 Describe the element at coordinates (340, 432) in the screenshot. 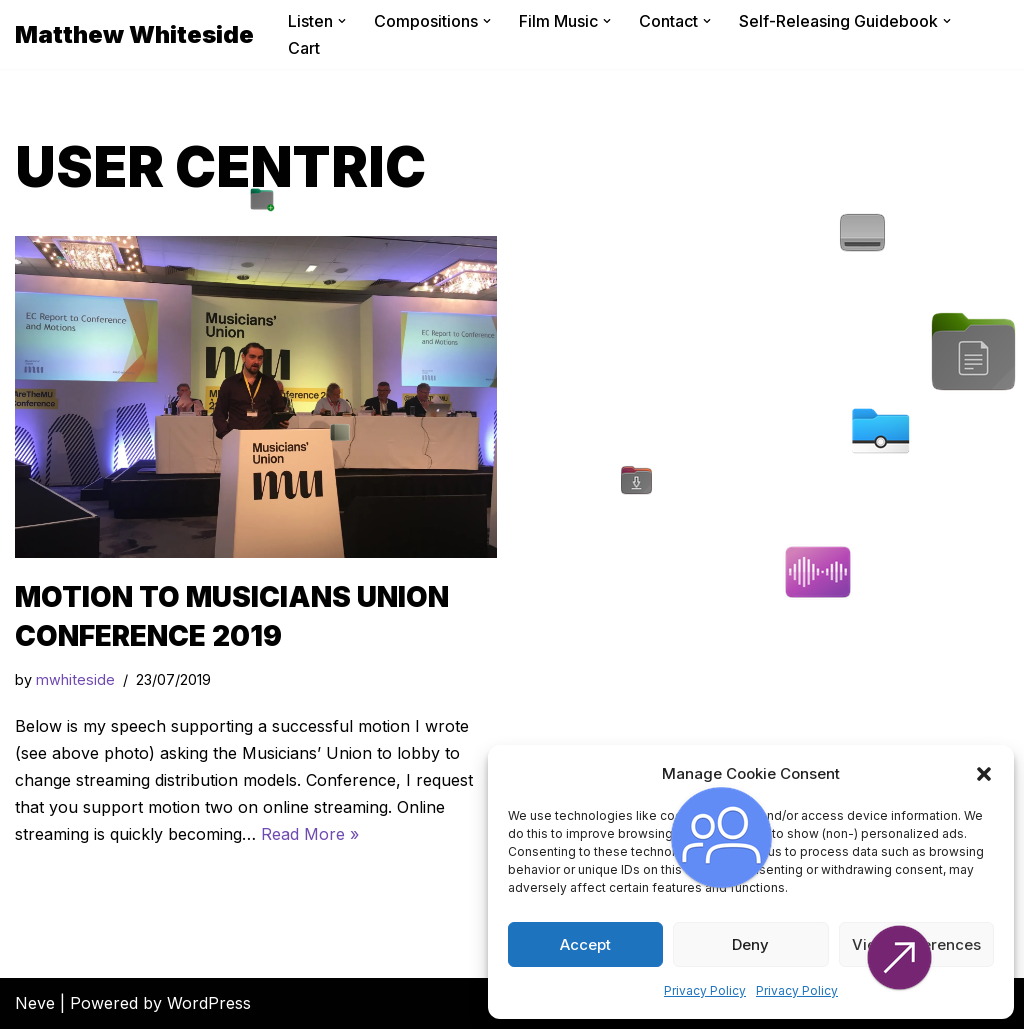

I see `access the desktop folder` at that location.